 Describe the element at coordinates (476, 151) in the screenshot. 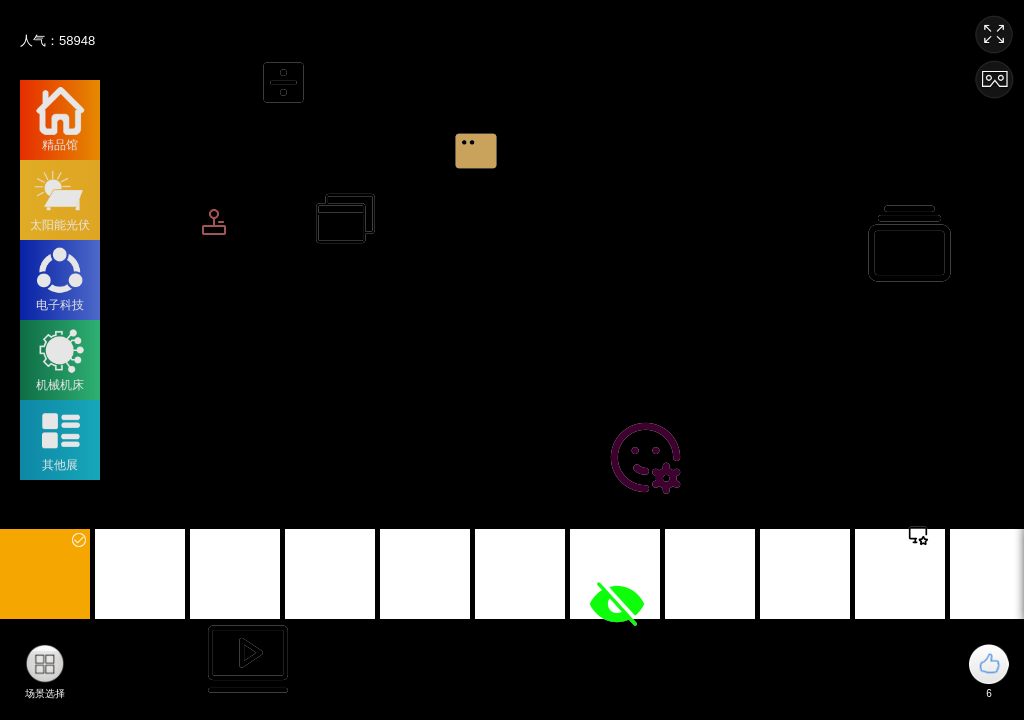

I see `open application window` at that location.